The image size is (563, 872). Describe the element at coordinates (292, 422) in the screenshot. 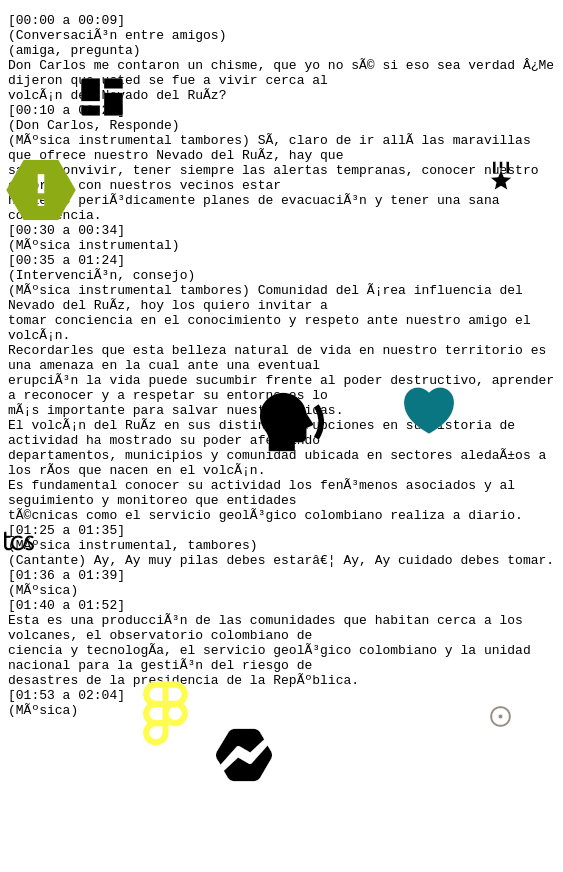

I see `activate text-to-speech or voice output` at that location.